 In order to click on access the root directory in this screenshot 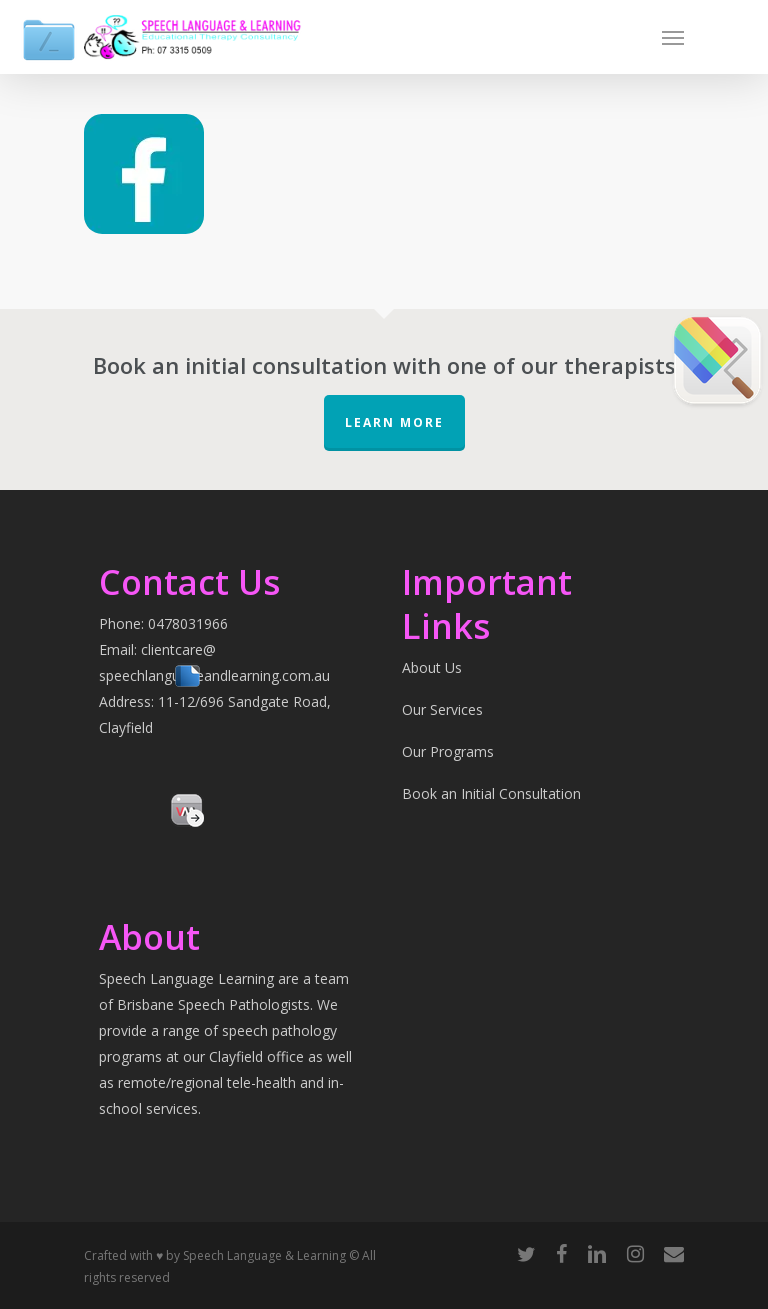, I will do `click(49, 40)`.